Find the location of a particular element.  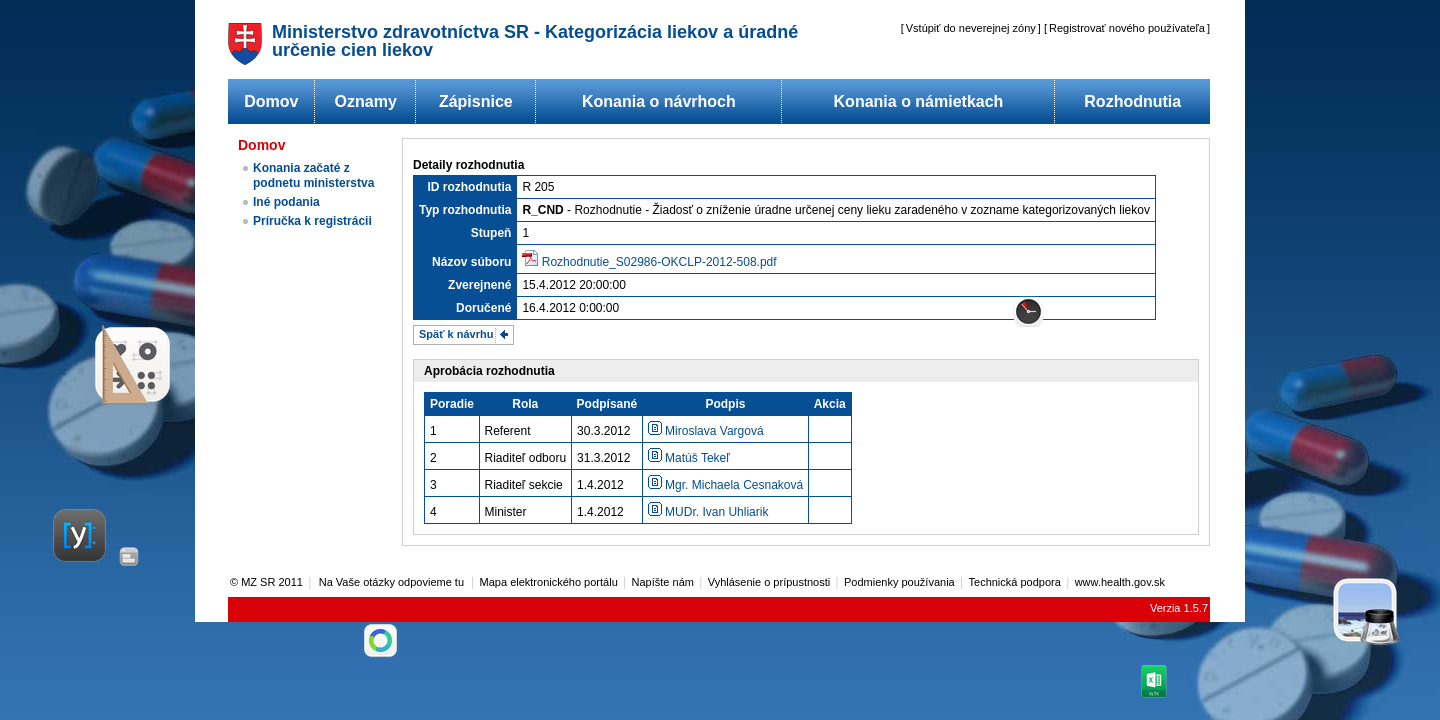

open symbolic preview app is located at coordinates (132, 364).